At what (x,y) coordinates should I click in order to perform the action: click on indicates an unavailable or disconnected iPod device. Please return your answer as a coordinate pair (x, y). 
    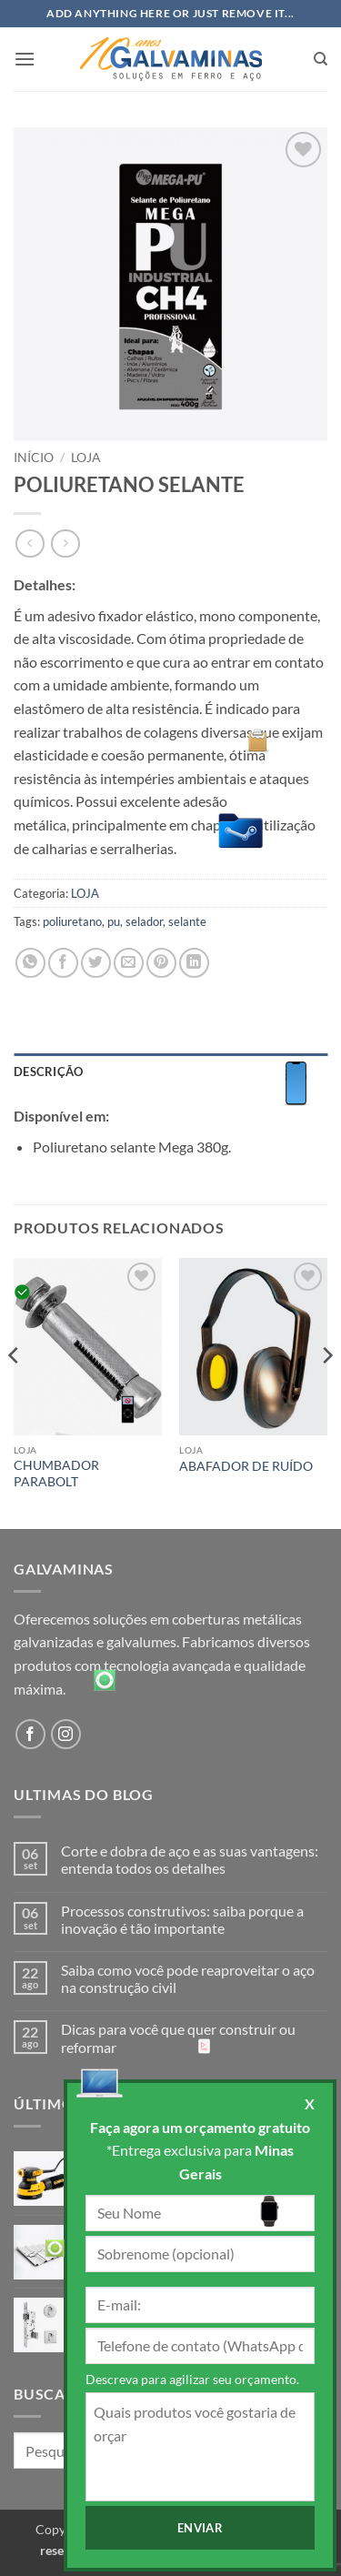
    Looking at the image, I should click on (127, 1409).